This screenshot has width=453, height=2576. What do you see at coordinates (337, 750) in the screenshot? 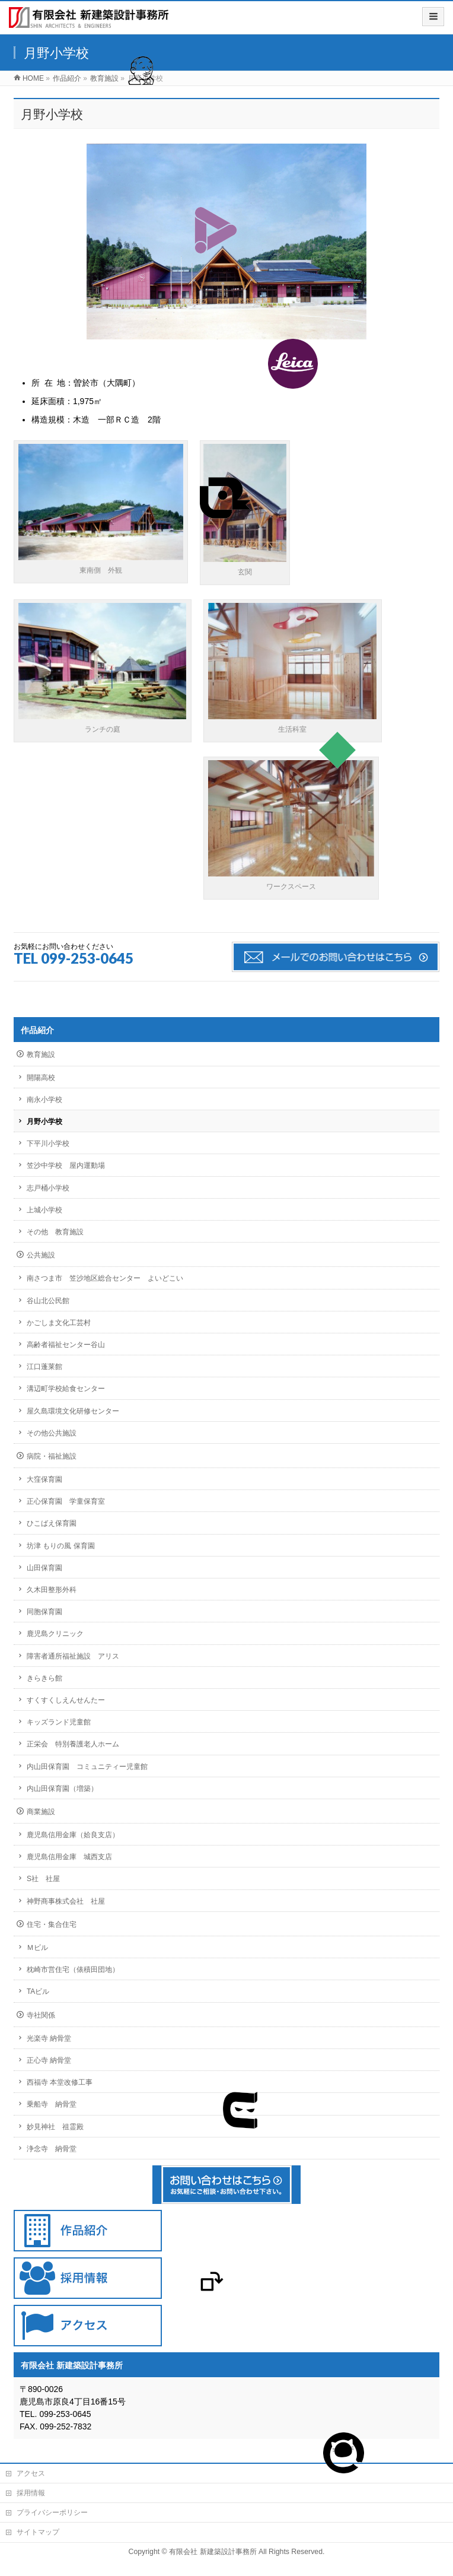
I see `open kedro data pipeline application` at bounding box center [337, 750].